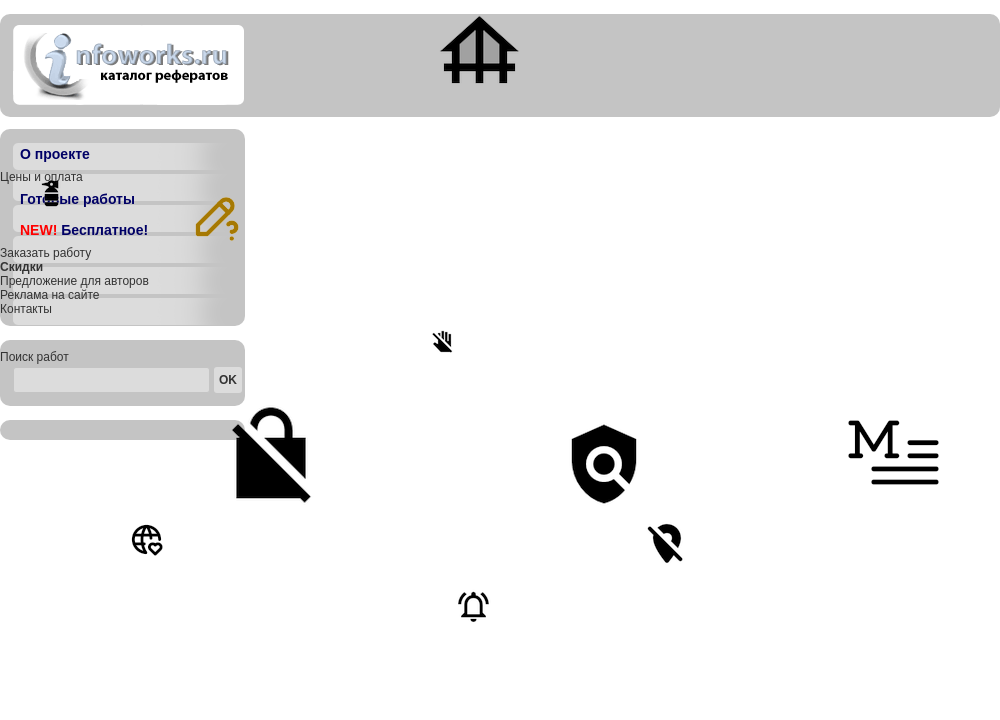 The height and width of the screenshot is (720, 1000). I want to click on disable location services, so click(667, 544).